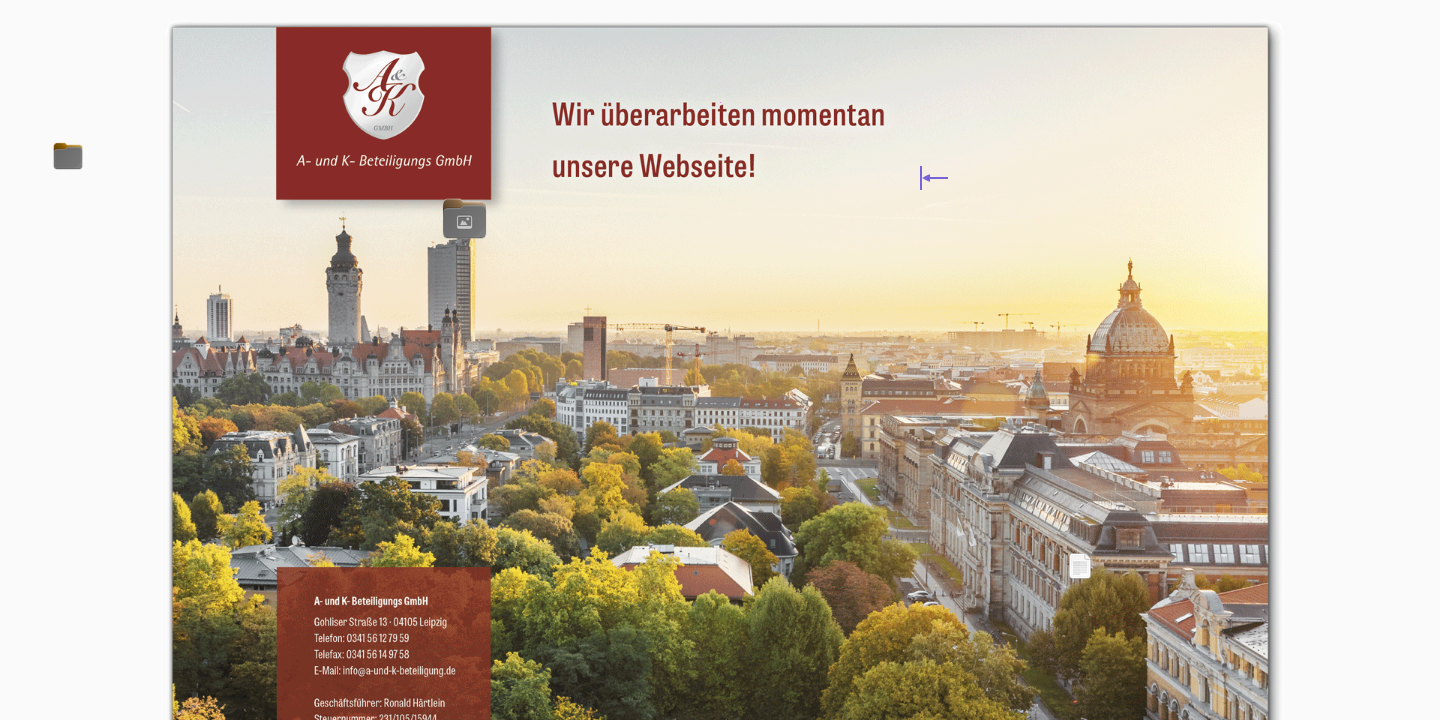 The height and width of the screenshot is (720, 1440). What do you see at coordinates (464, 218) in the screenshot?
I see `open your pictures folder` at bounding box center [464, 218].